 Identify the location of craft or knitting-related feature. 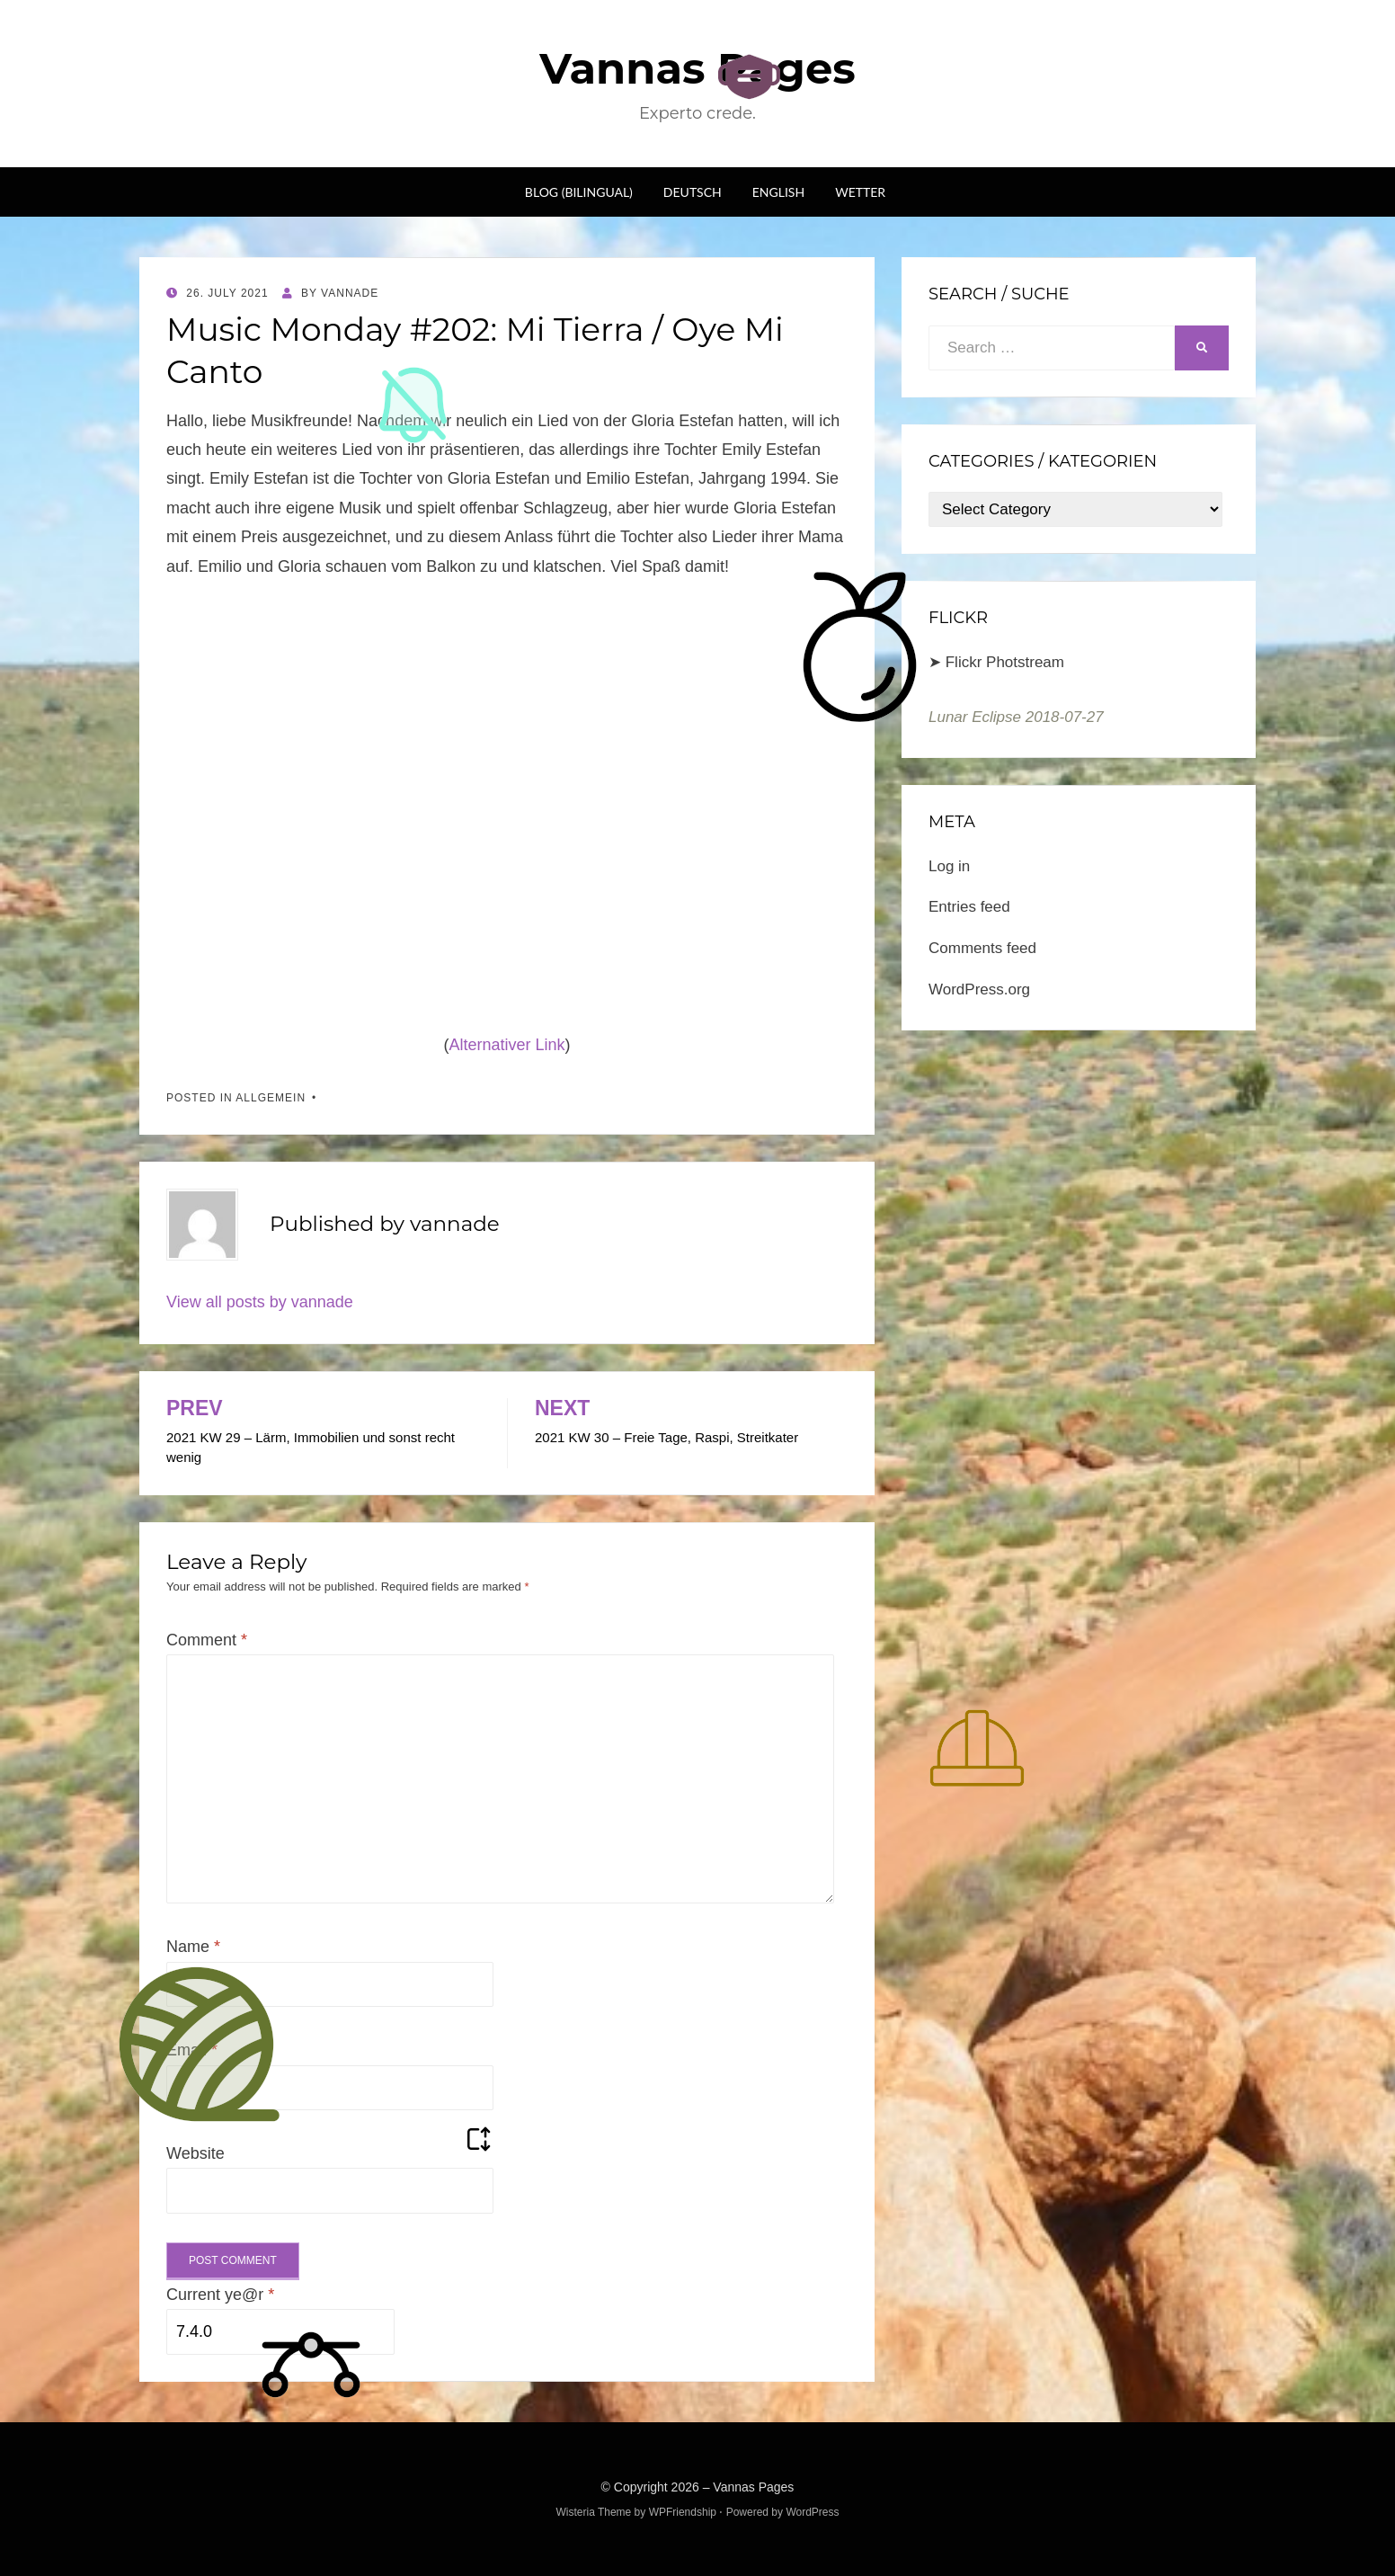
(196, 2044).